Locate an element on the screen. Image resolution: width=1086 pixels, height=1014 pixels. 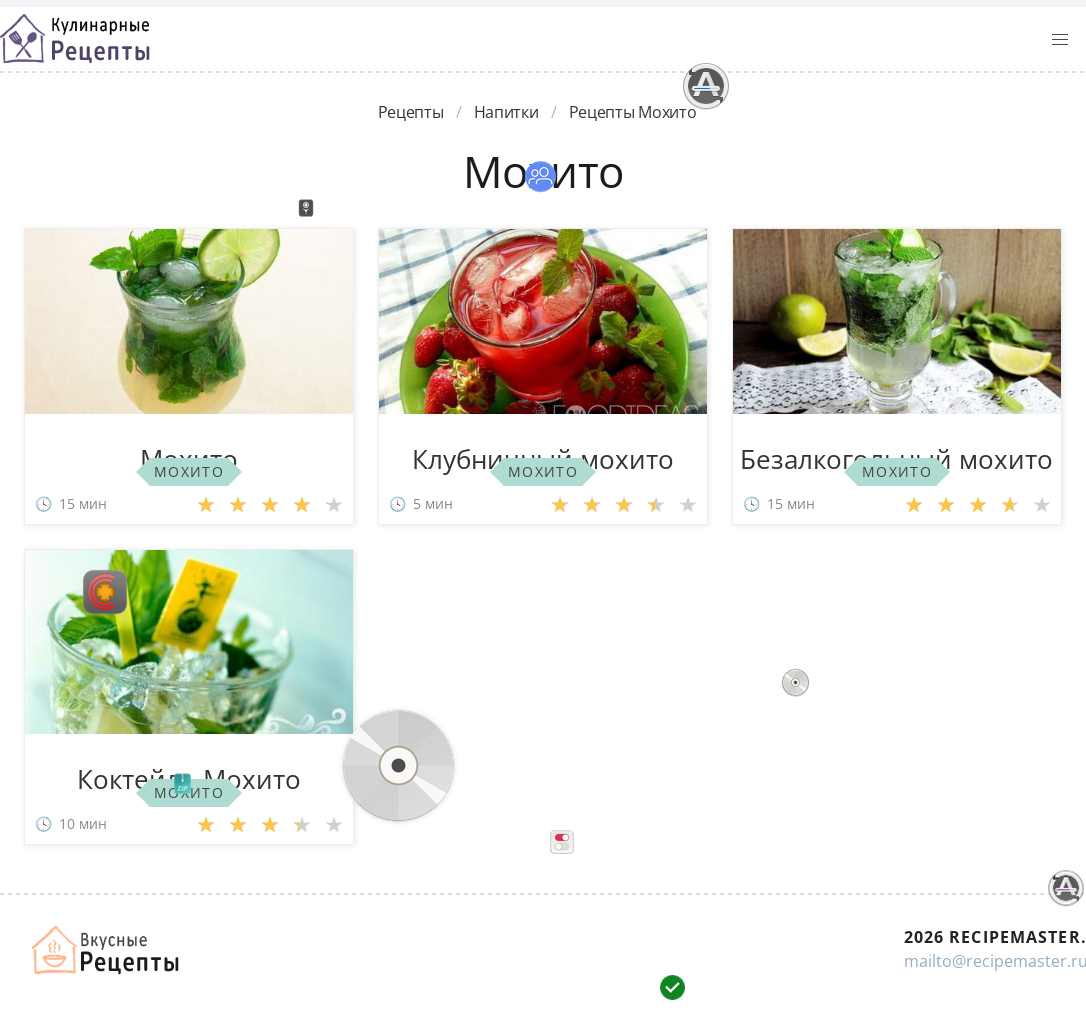
confirm or approve an action is located at coordinates (672, 987).